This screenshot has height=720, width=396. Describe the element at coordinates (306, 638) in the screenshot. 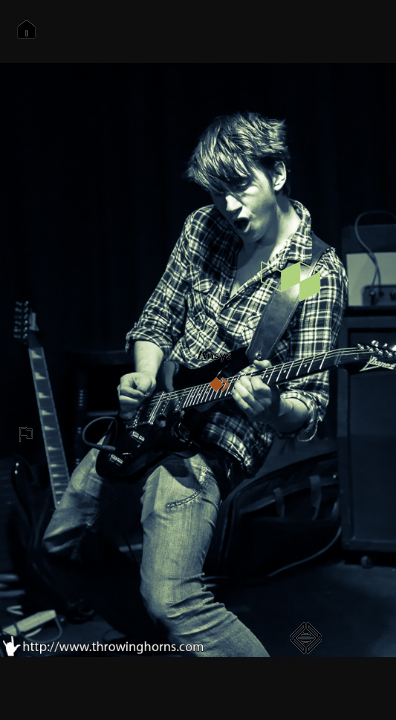

I see `open the Local app` at that location.